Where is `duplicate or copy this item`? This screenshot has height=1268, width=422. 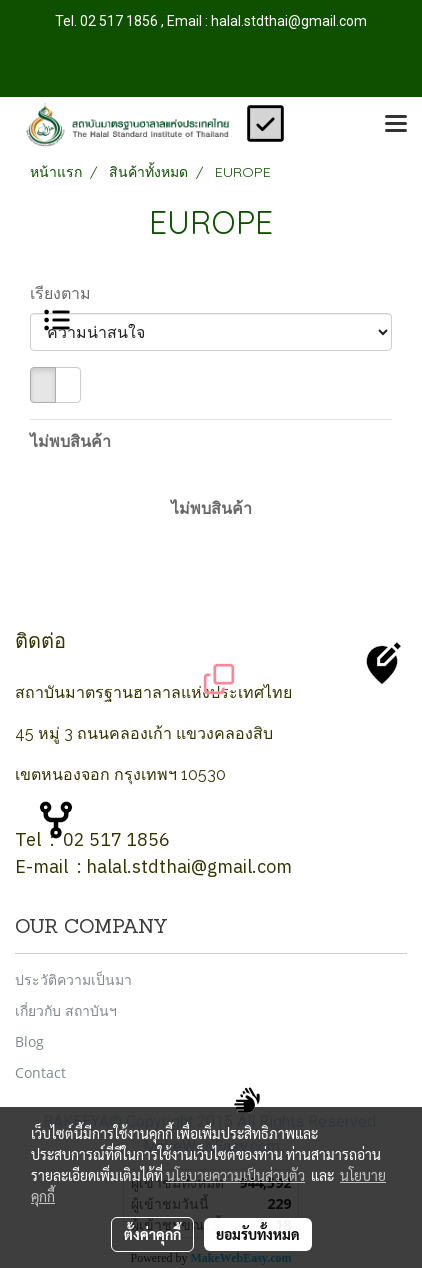 duplicate or copy this item is located at coordinates (219, 679).